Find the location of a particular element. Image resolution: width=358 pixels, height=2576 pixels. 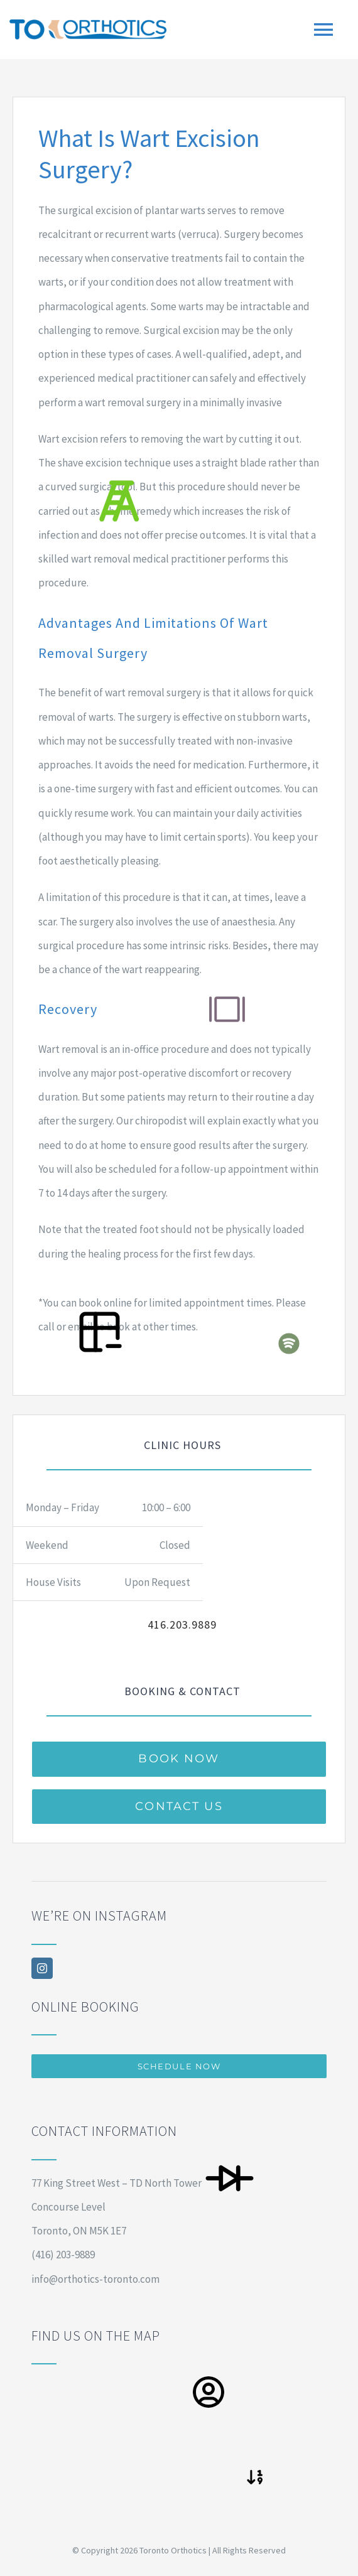

open Spotify app is located at coordinates (289, 1344).